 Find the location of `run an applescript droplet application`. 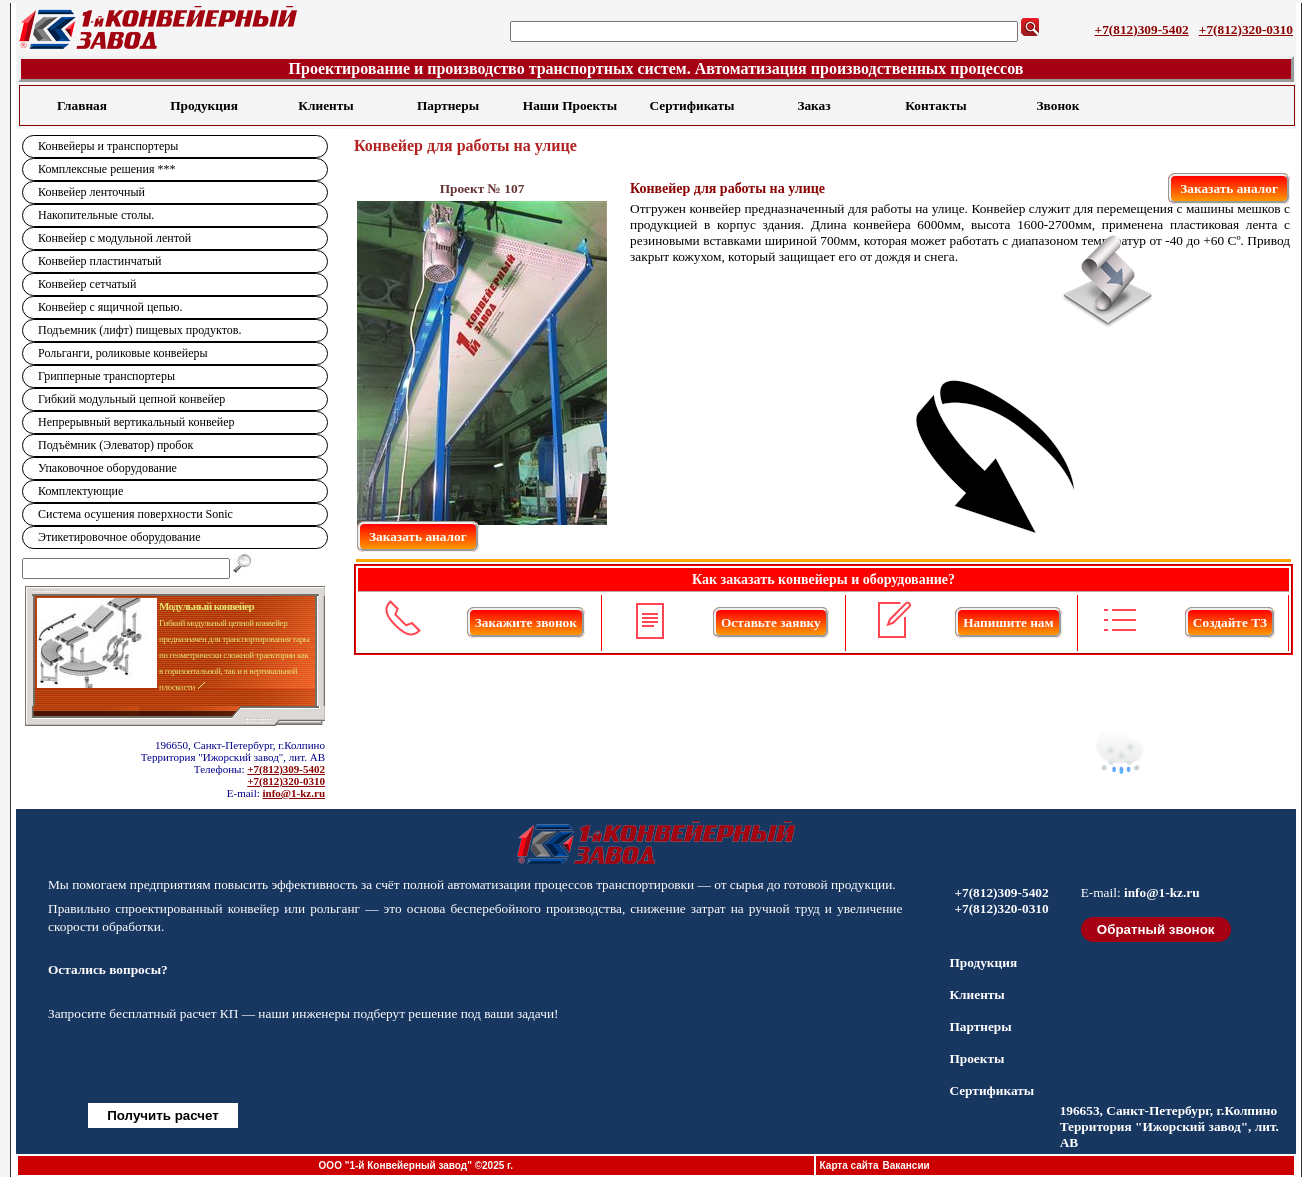

run an applescript droplet application is located at coordinates (1107, 279).